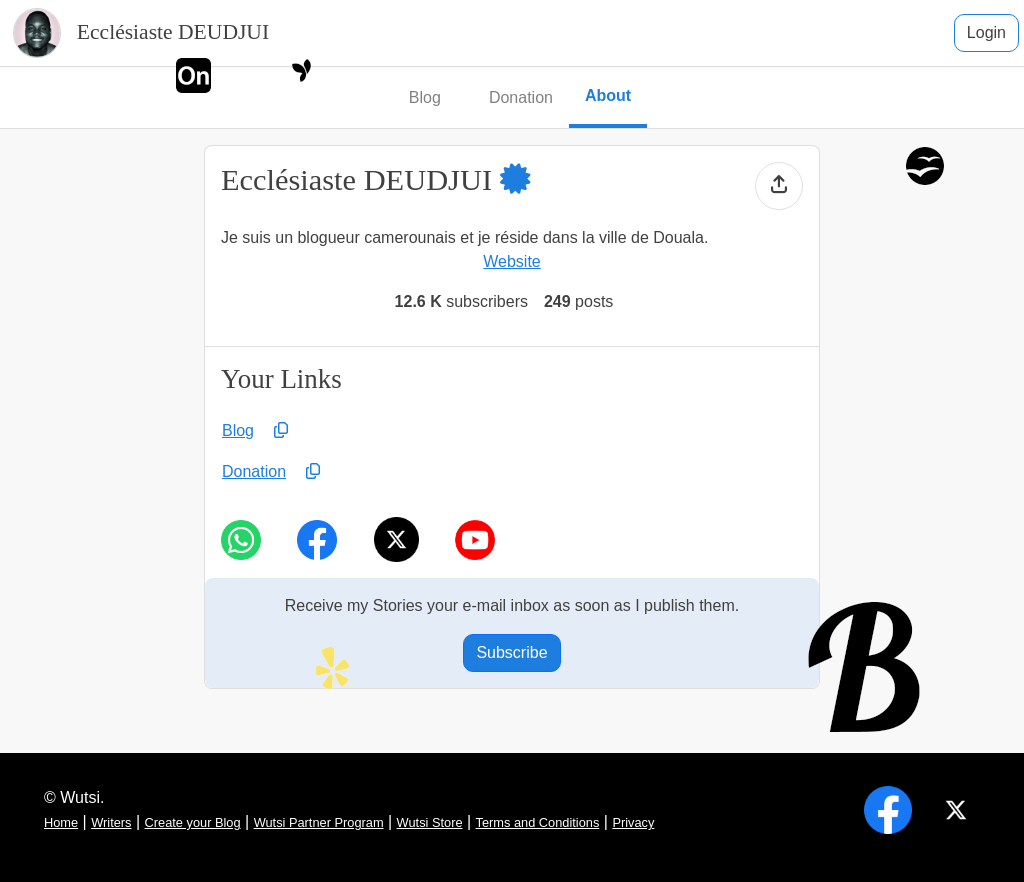 The image size is (1024, 882). I want to click on open the Yelp app, so click(334, 668).